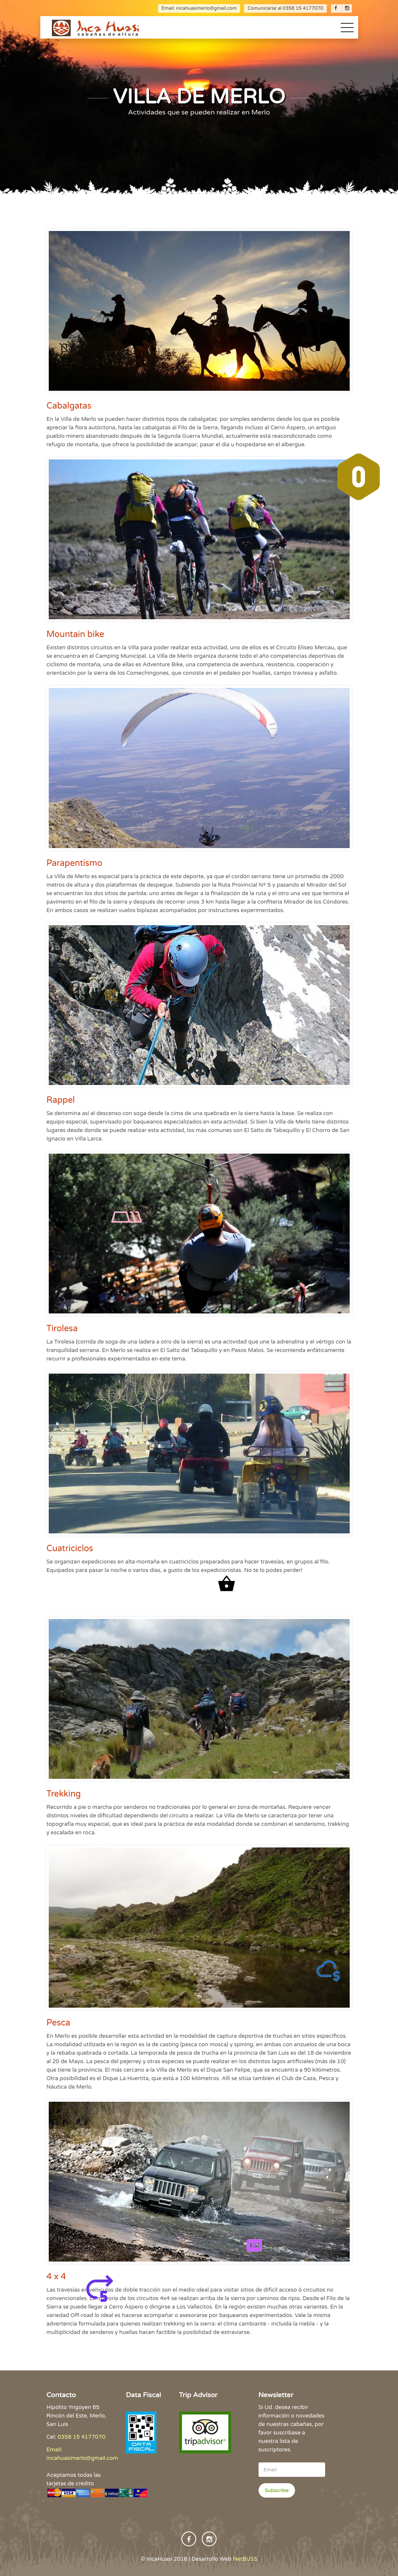 Image resolution: width=398 pixels, height=2576 pixels. I want to click on battery unavailable or disabled, so click(64, 348).